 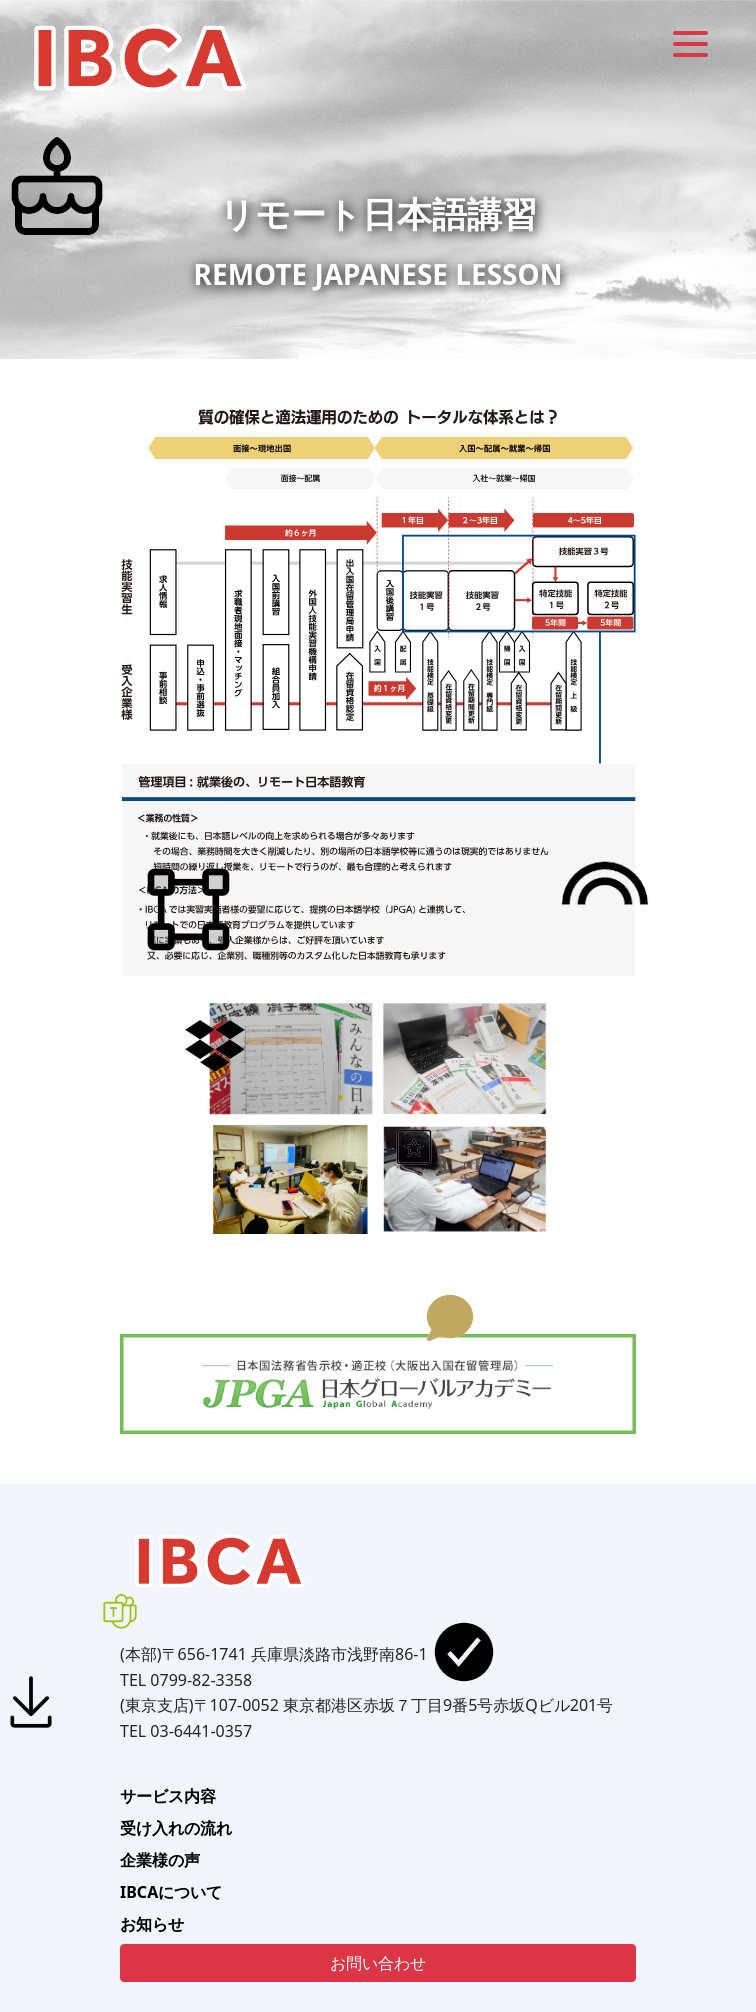 I want to click on view birthday or celebration notifications, so click(x=57, y=193).